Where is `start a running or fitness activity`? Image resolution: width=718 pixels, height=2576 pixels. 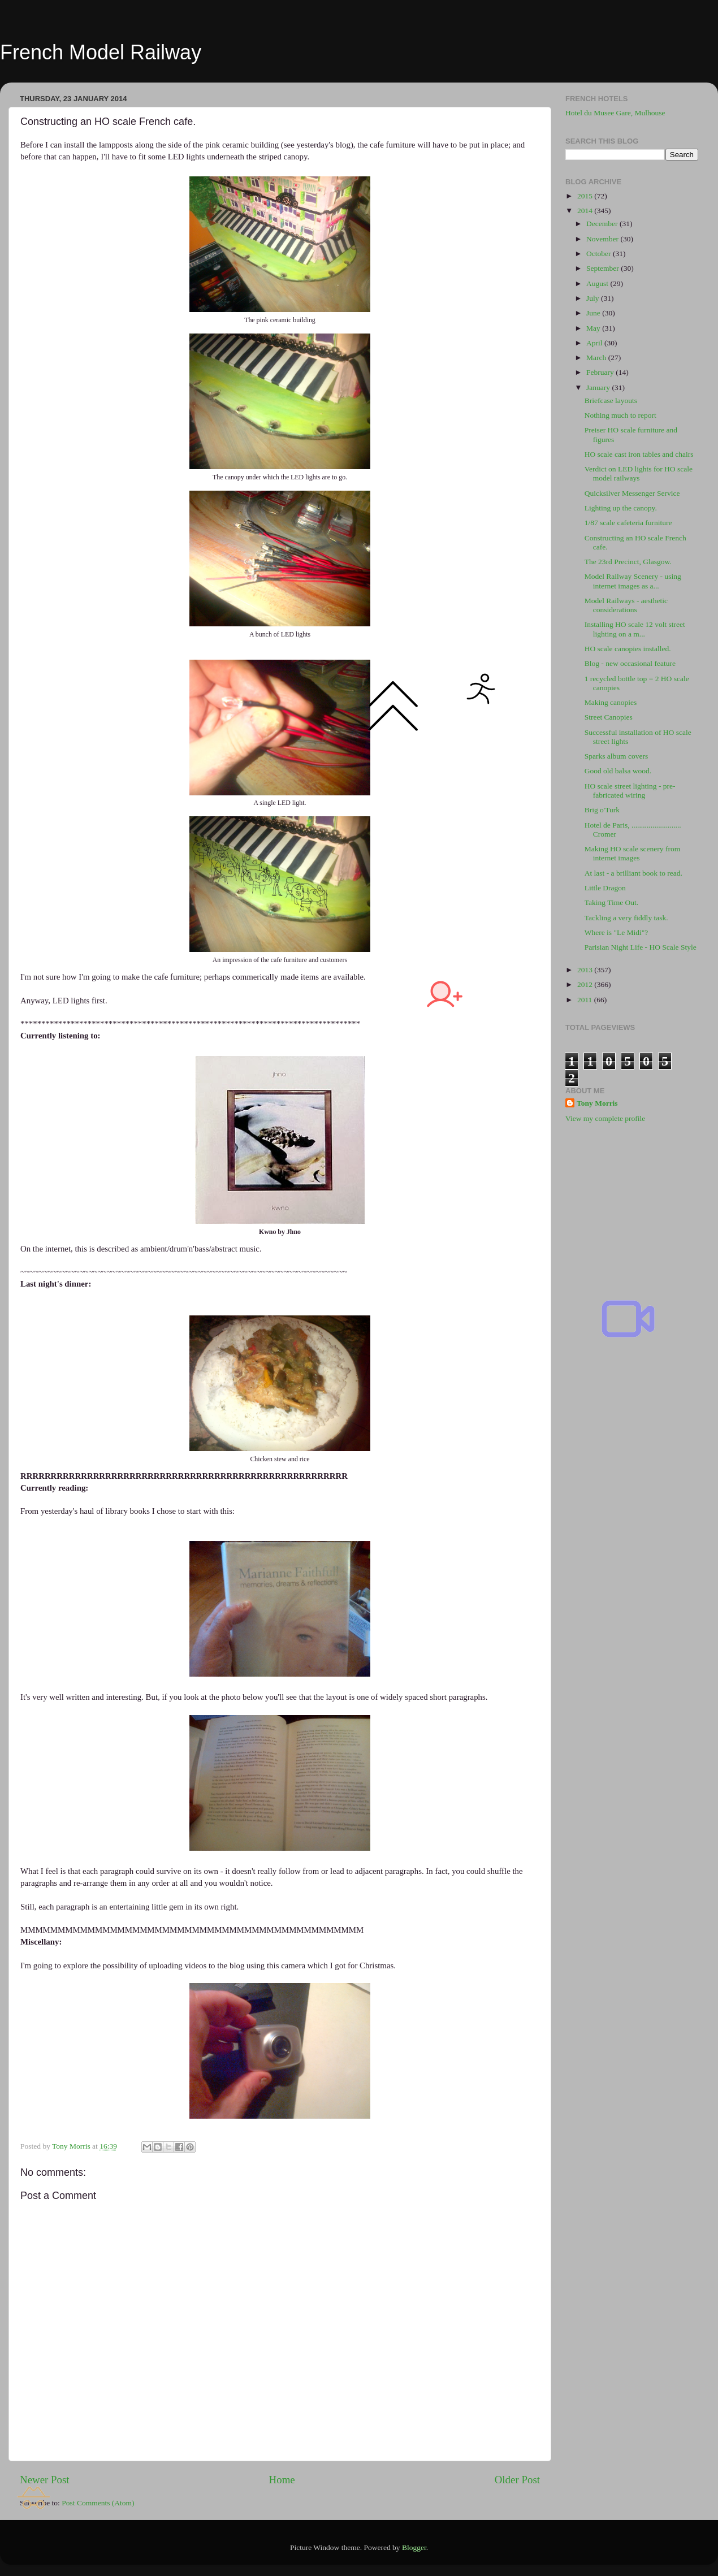 start a running or fitness activity is located at coordinates (481, 688).